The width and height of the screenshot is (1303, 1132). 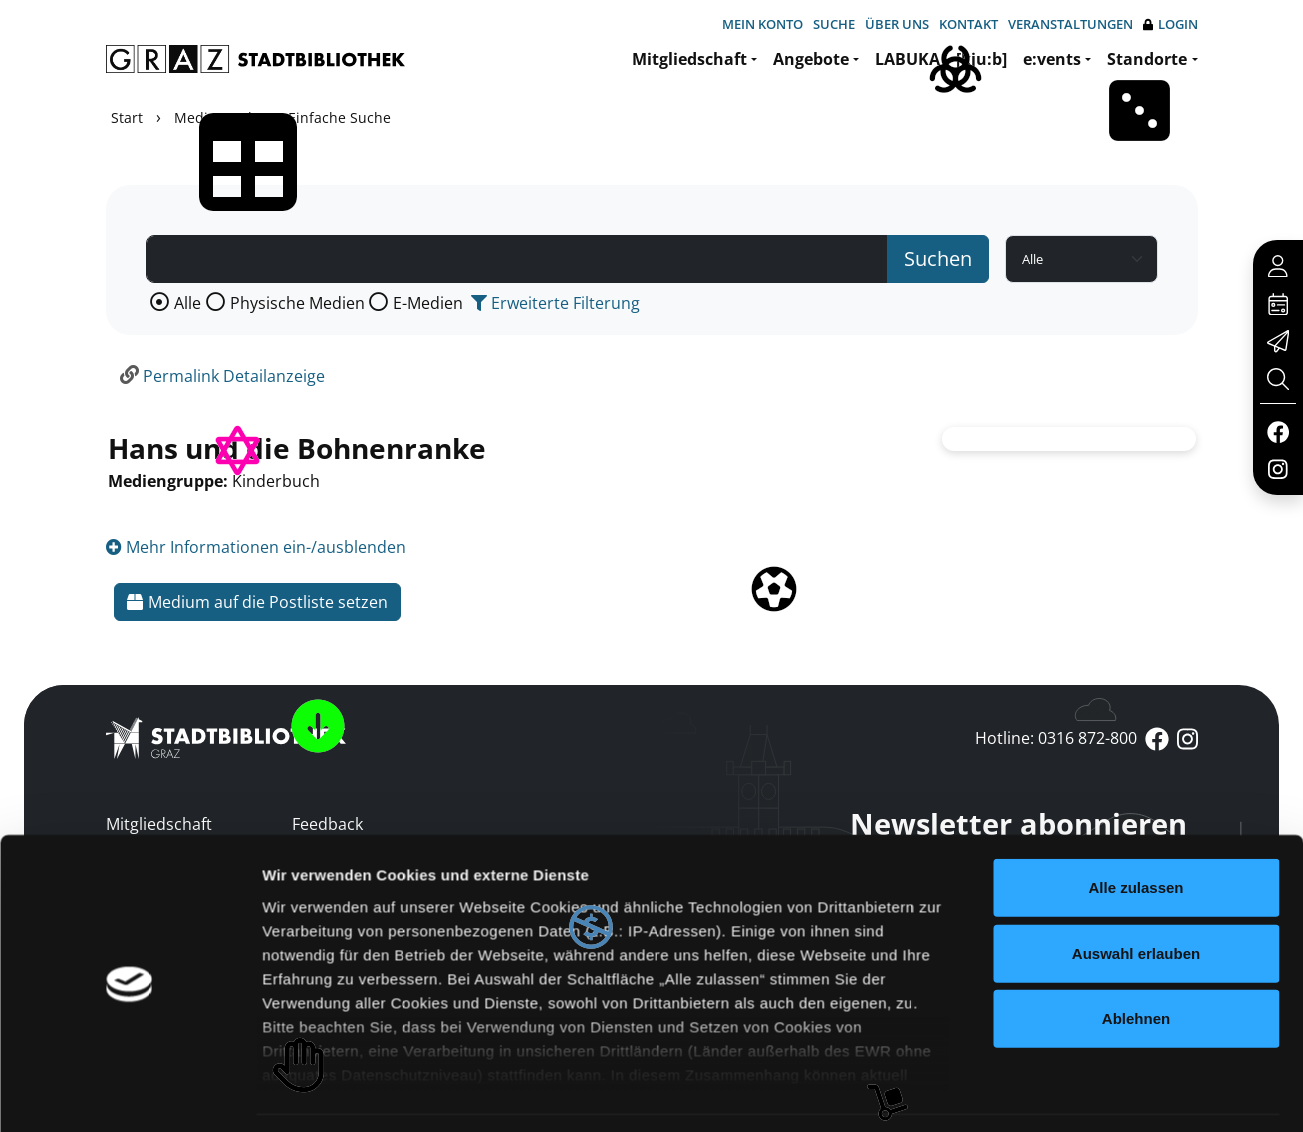 What do you see at coordinates (1139, 110) in the screenshot?
I see `randomize or shuffle content` at bounding box center [1139, 110].